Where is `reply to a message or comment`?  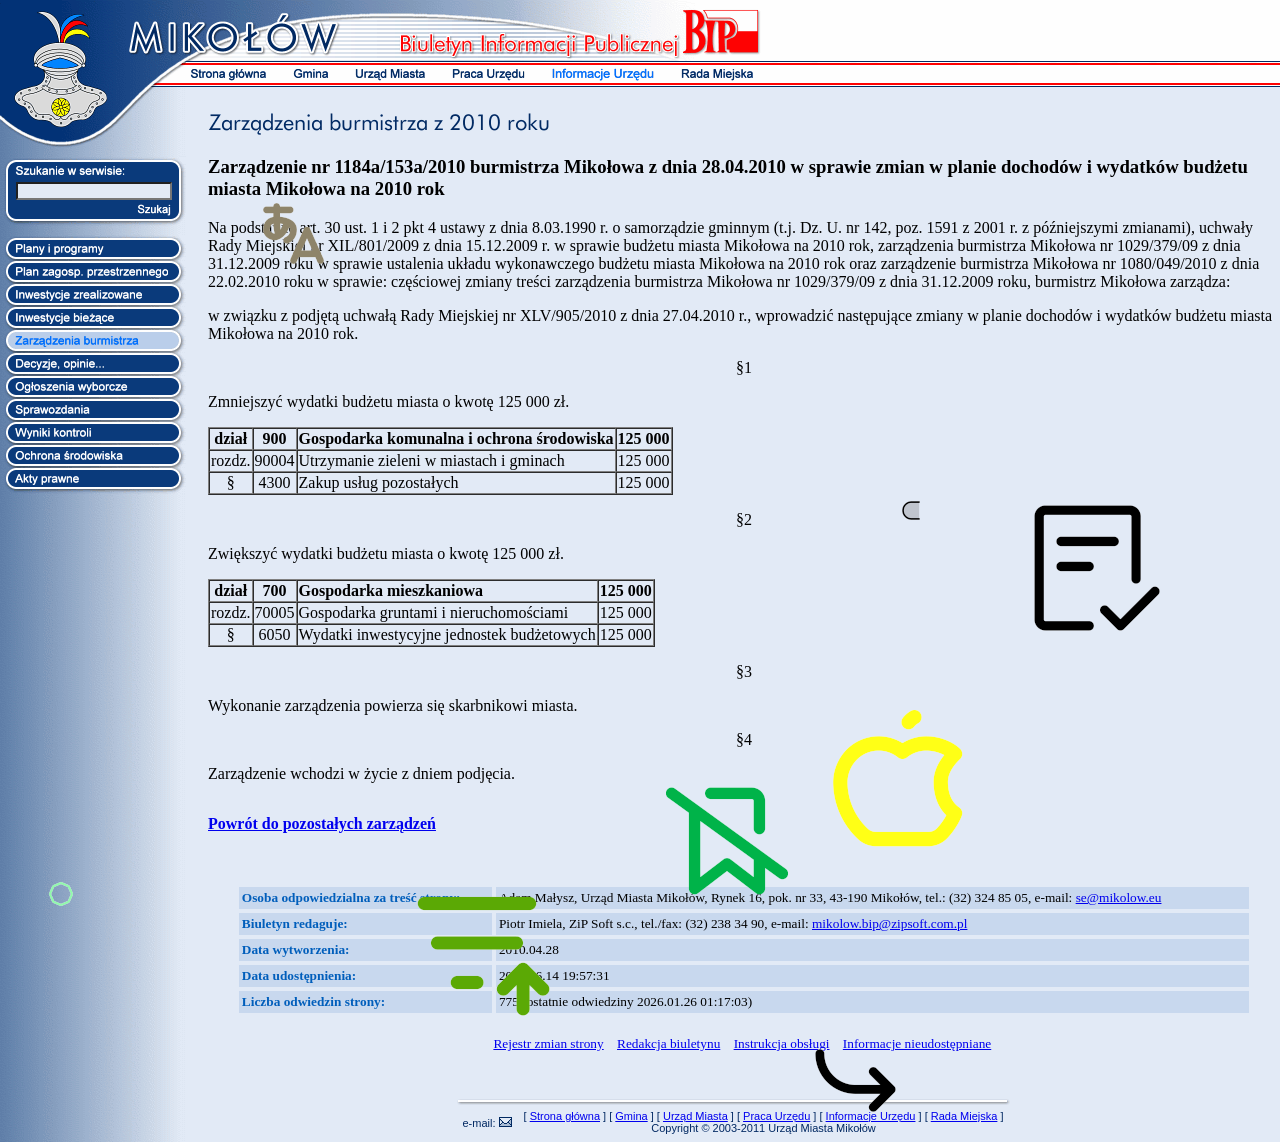 reply to a message or comment is located at coordinates (855, 1080).